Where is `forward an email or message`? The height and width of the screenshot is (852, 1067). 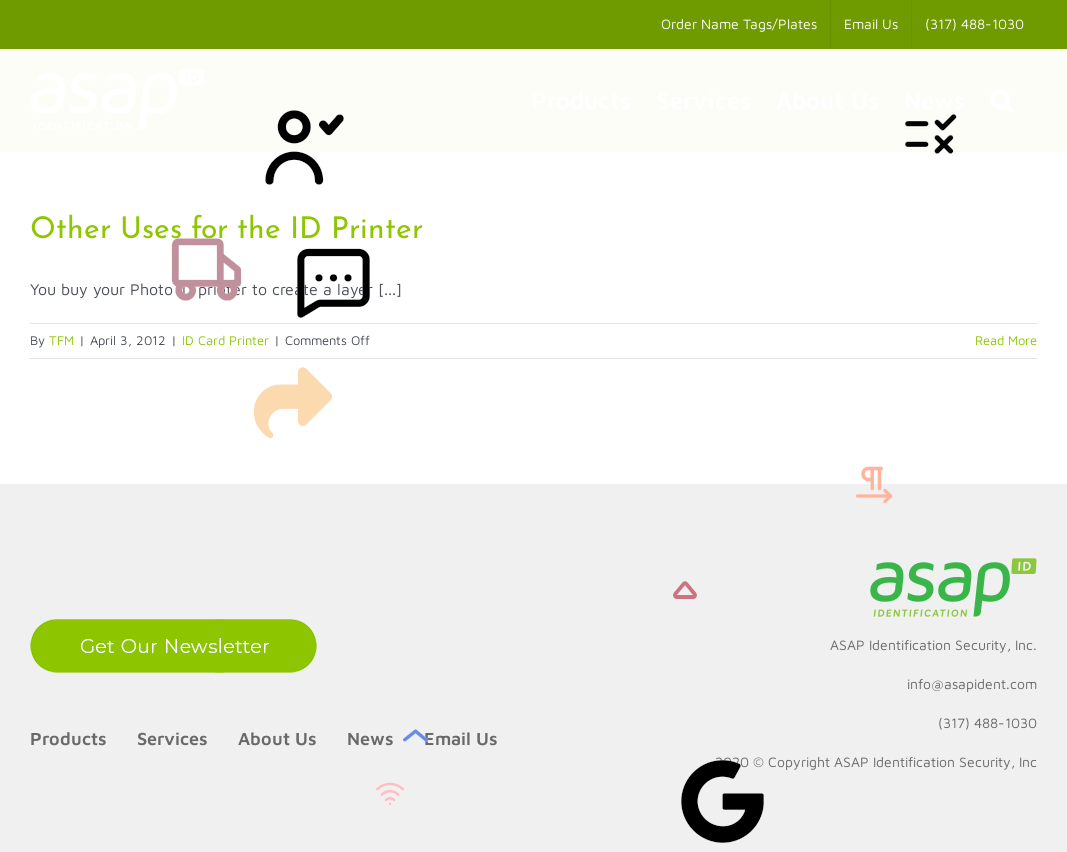 forward an email or message is located at coordinates (293, 404).